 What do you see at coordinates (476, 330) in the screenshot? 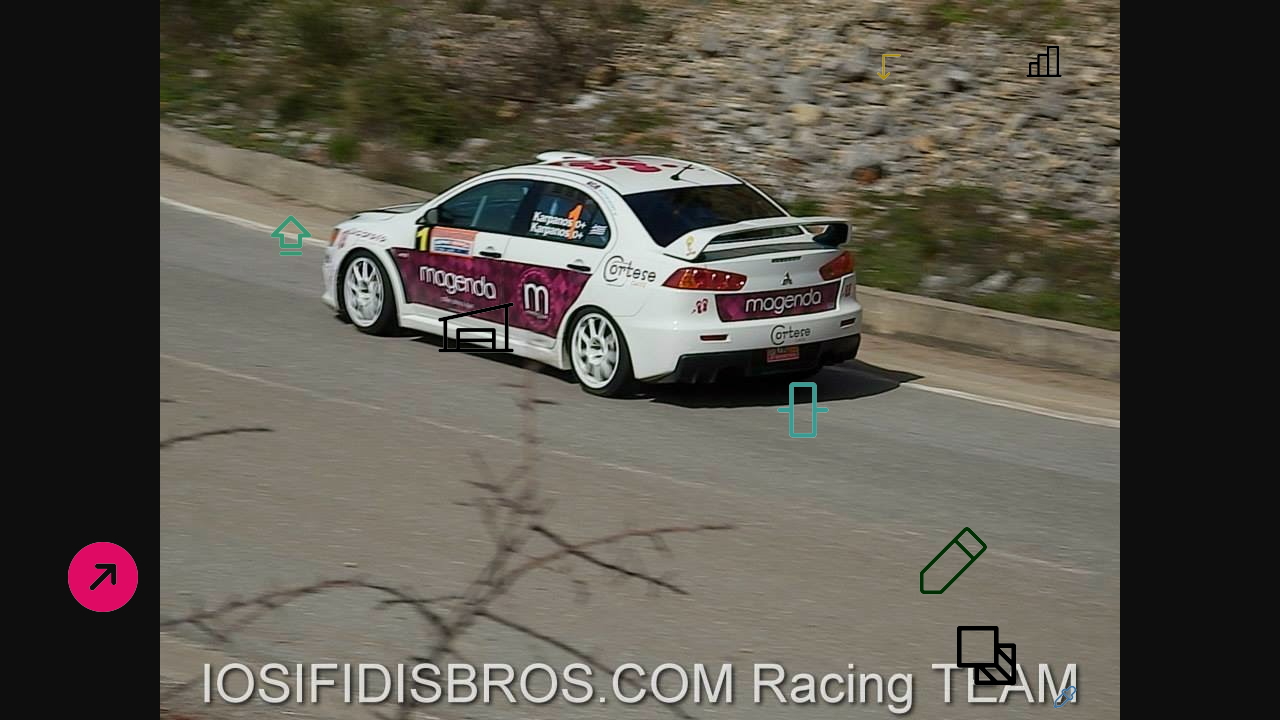
I see `access warehouse or storage inventory` at bounding box center [476, 330].